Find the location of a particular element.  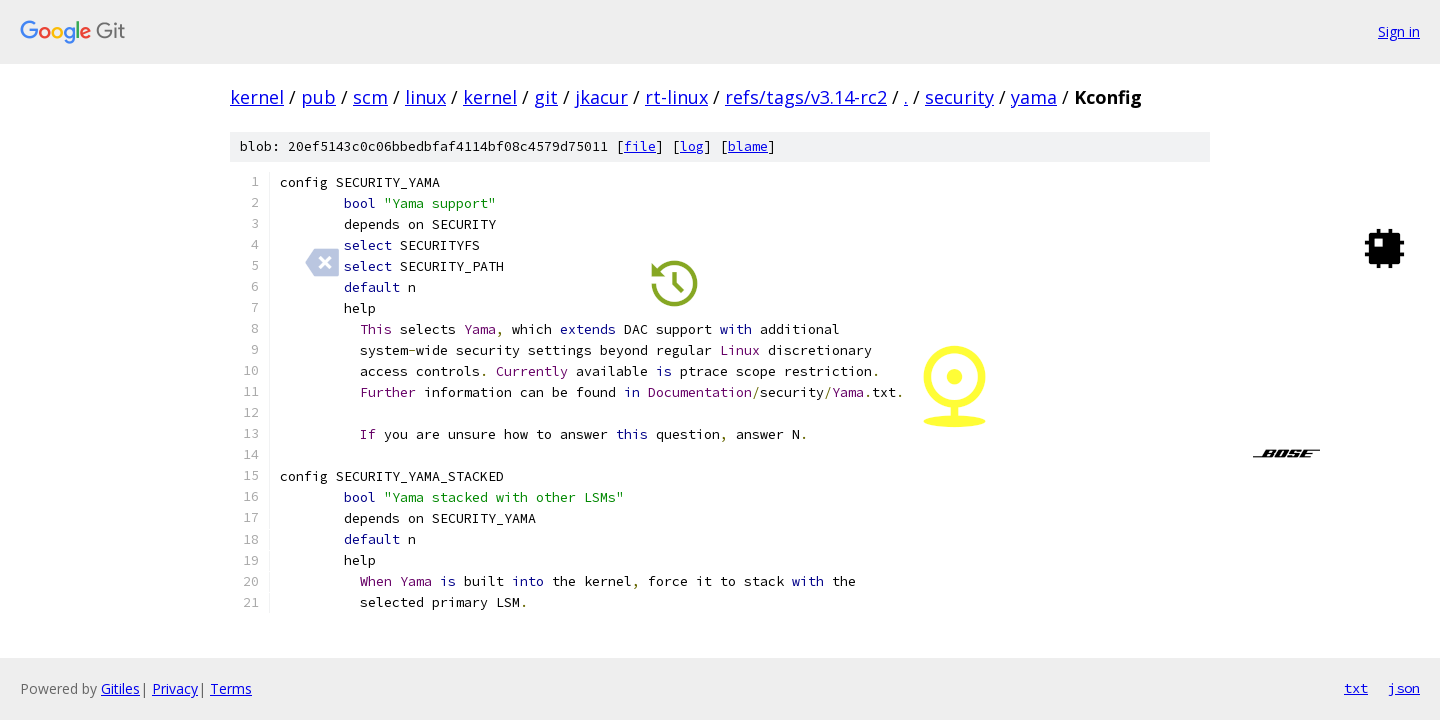

view recent activity or history is located at coordinates (674, 283).